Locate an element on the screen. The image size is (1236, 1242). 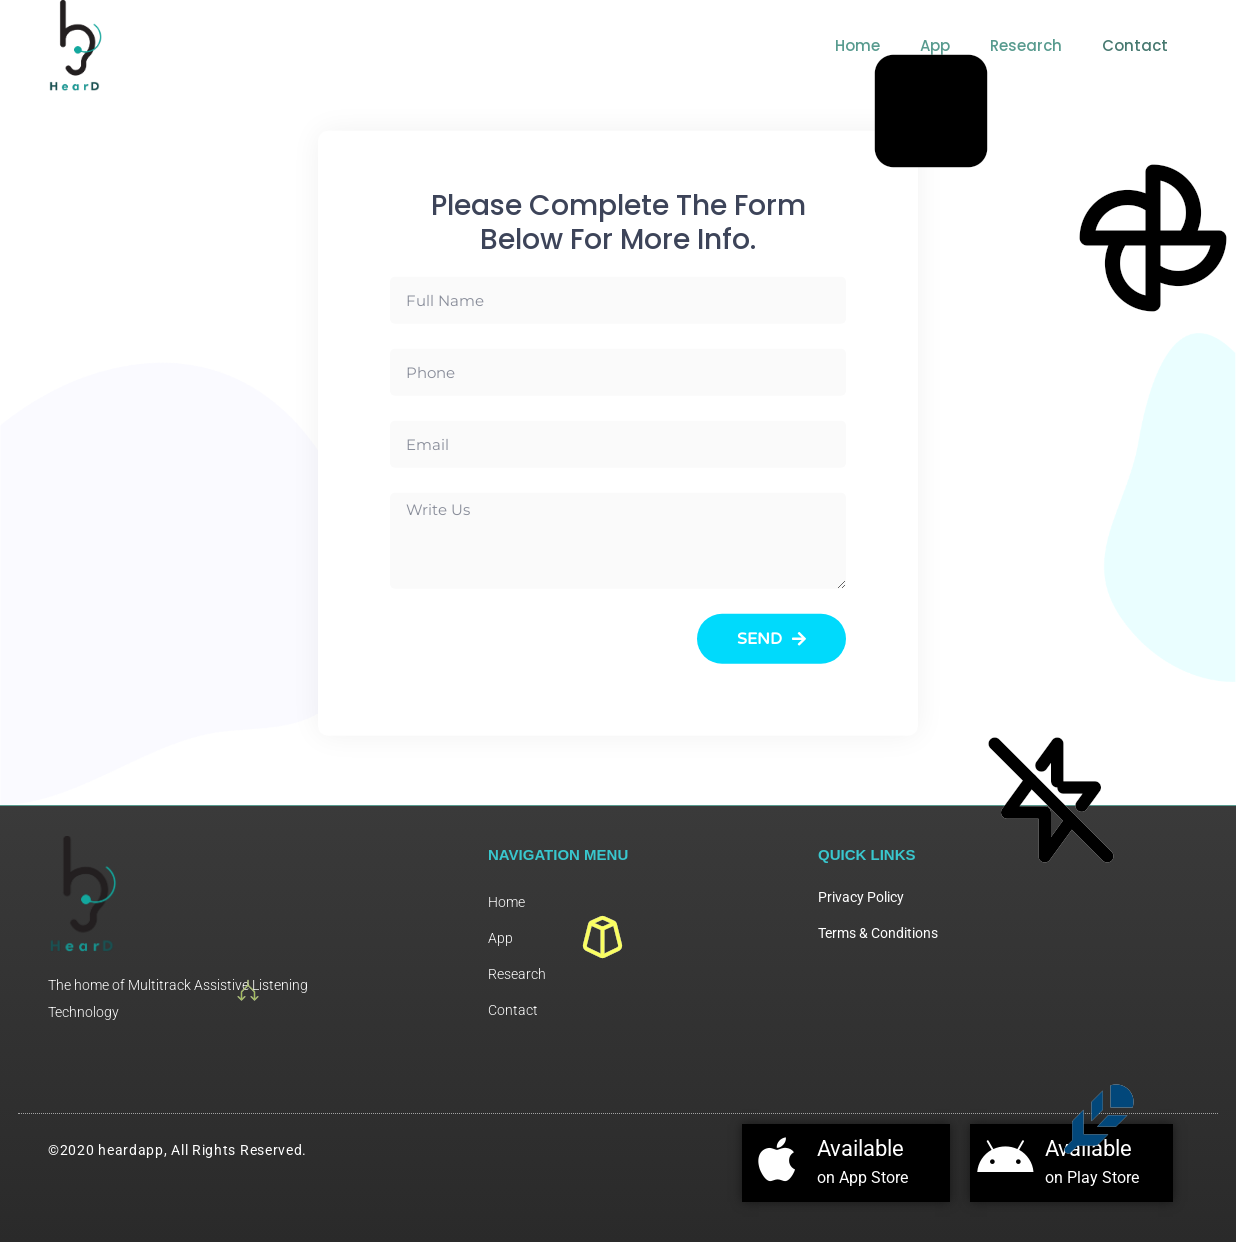
split content into multiple paths is located at coordinates (248, 991).